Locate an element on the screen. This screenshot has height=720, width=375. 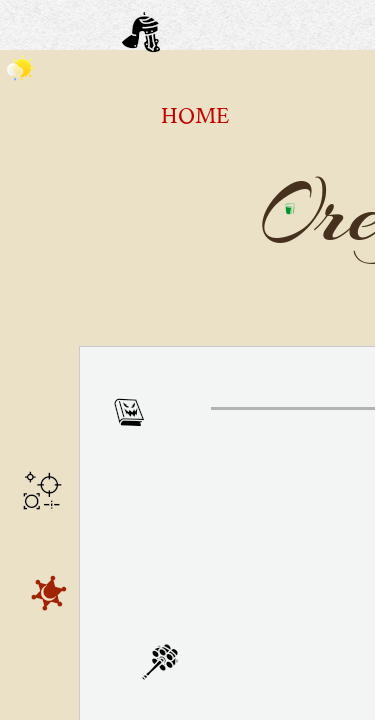
indicates law enforcement or sheriff-related content is located at coordinates (49, 593).